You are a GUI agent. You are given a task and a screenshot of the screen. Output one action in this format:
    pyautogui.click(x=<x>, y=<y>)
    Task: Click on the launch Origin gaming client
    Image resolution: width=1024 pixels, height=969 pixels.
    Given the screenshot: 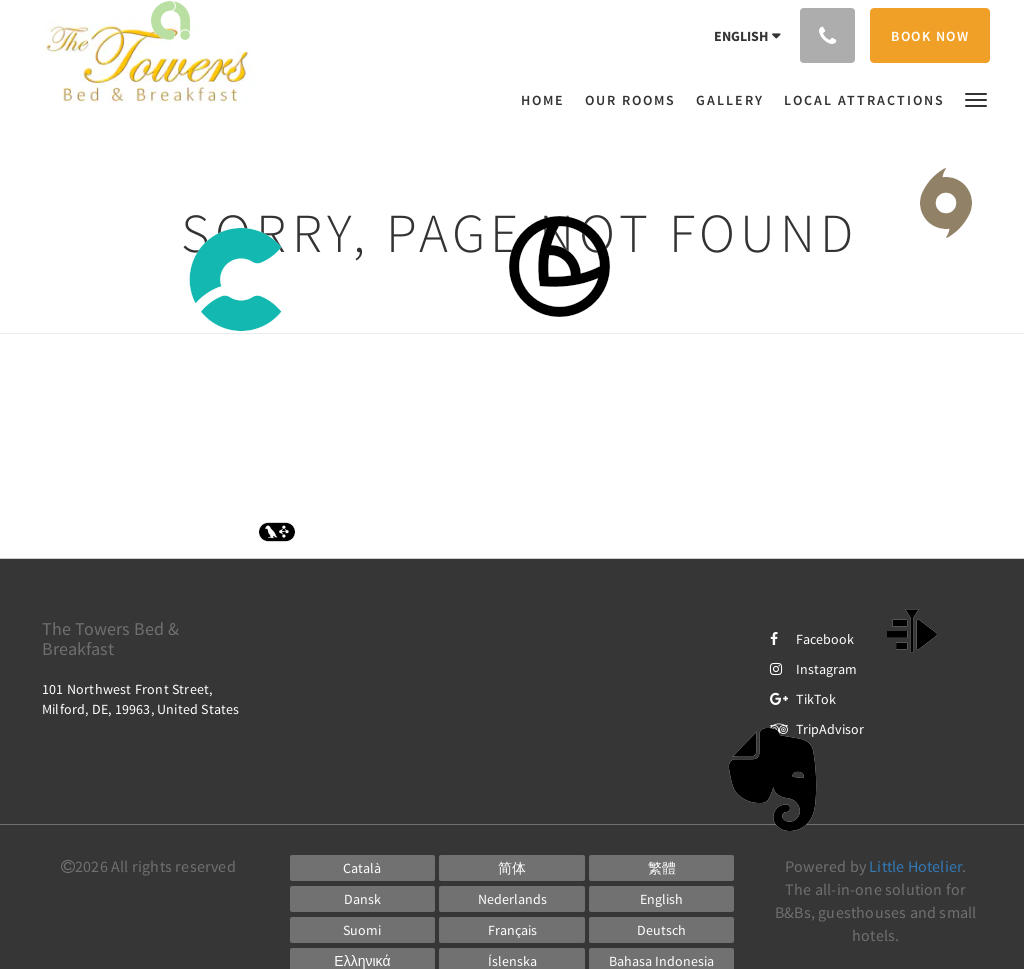 What is the action you would take?
    pyautogui.click(x=946, y=203)
    